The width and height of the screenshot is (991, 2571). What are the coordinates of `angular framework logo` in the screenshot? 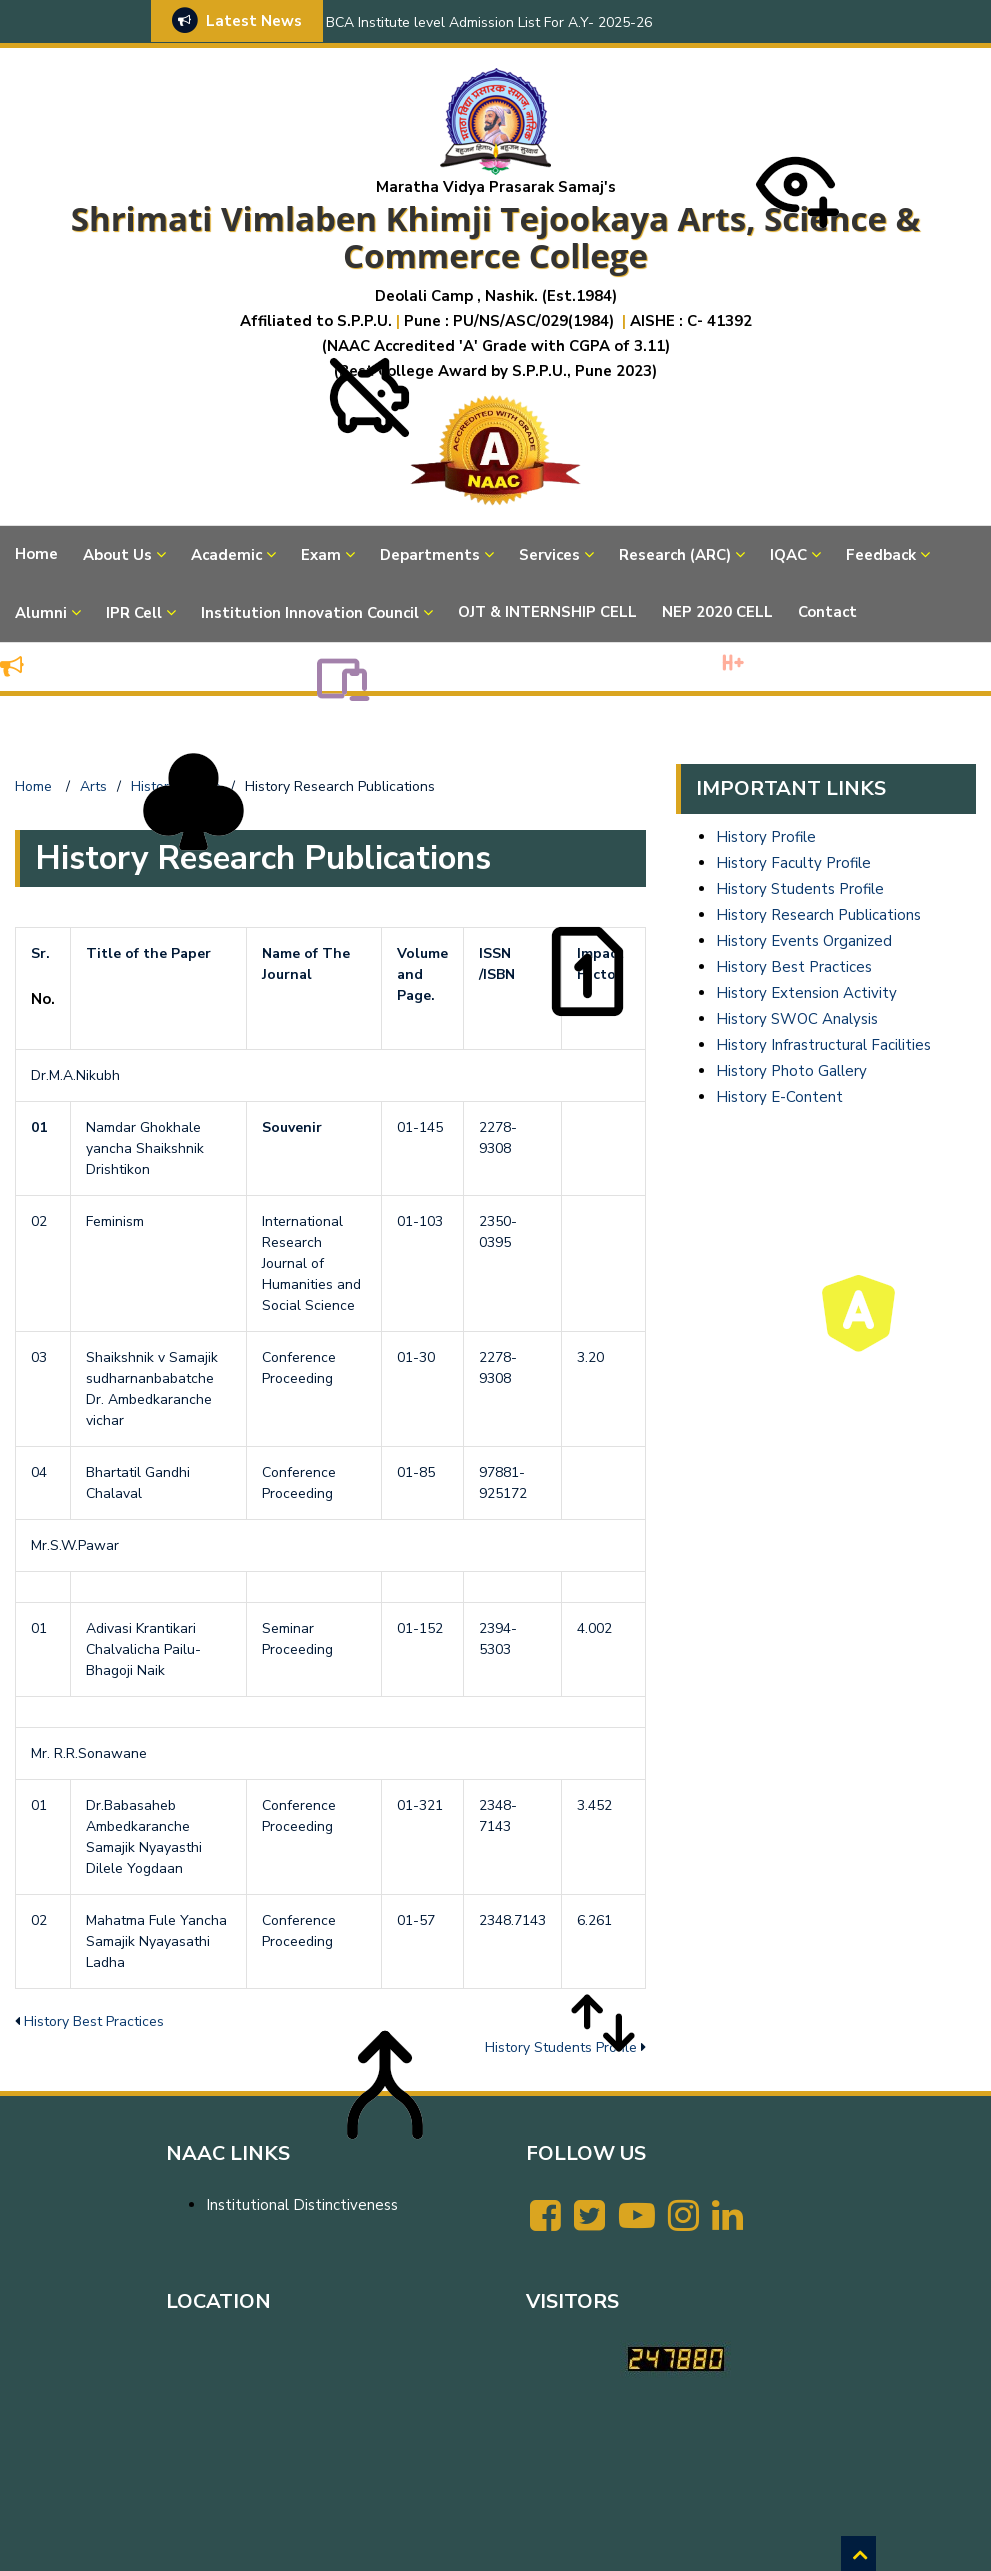 It's located at (858, 1313).